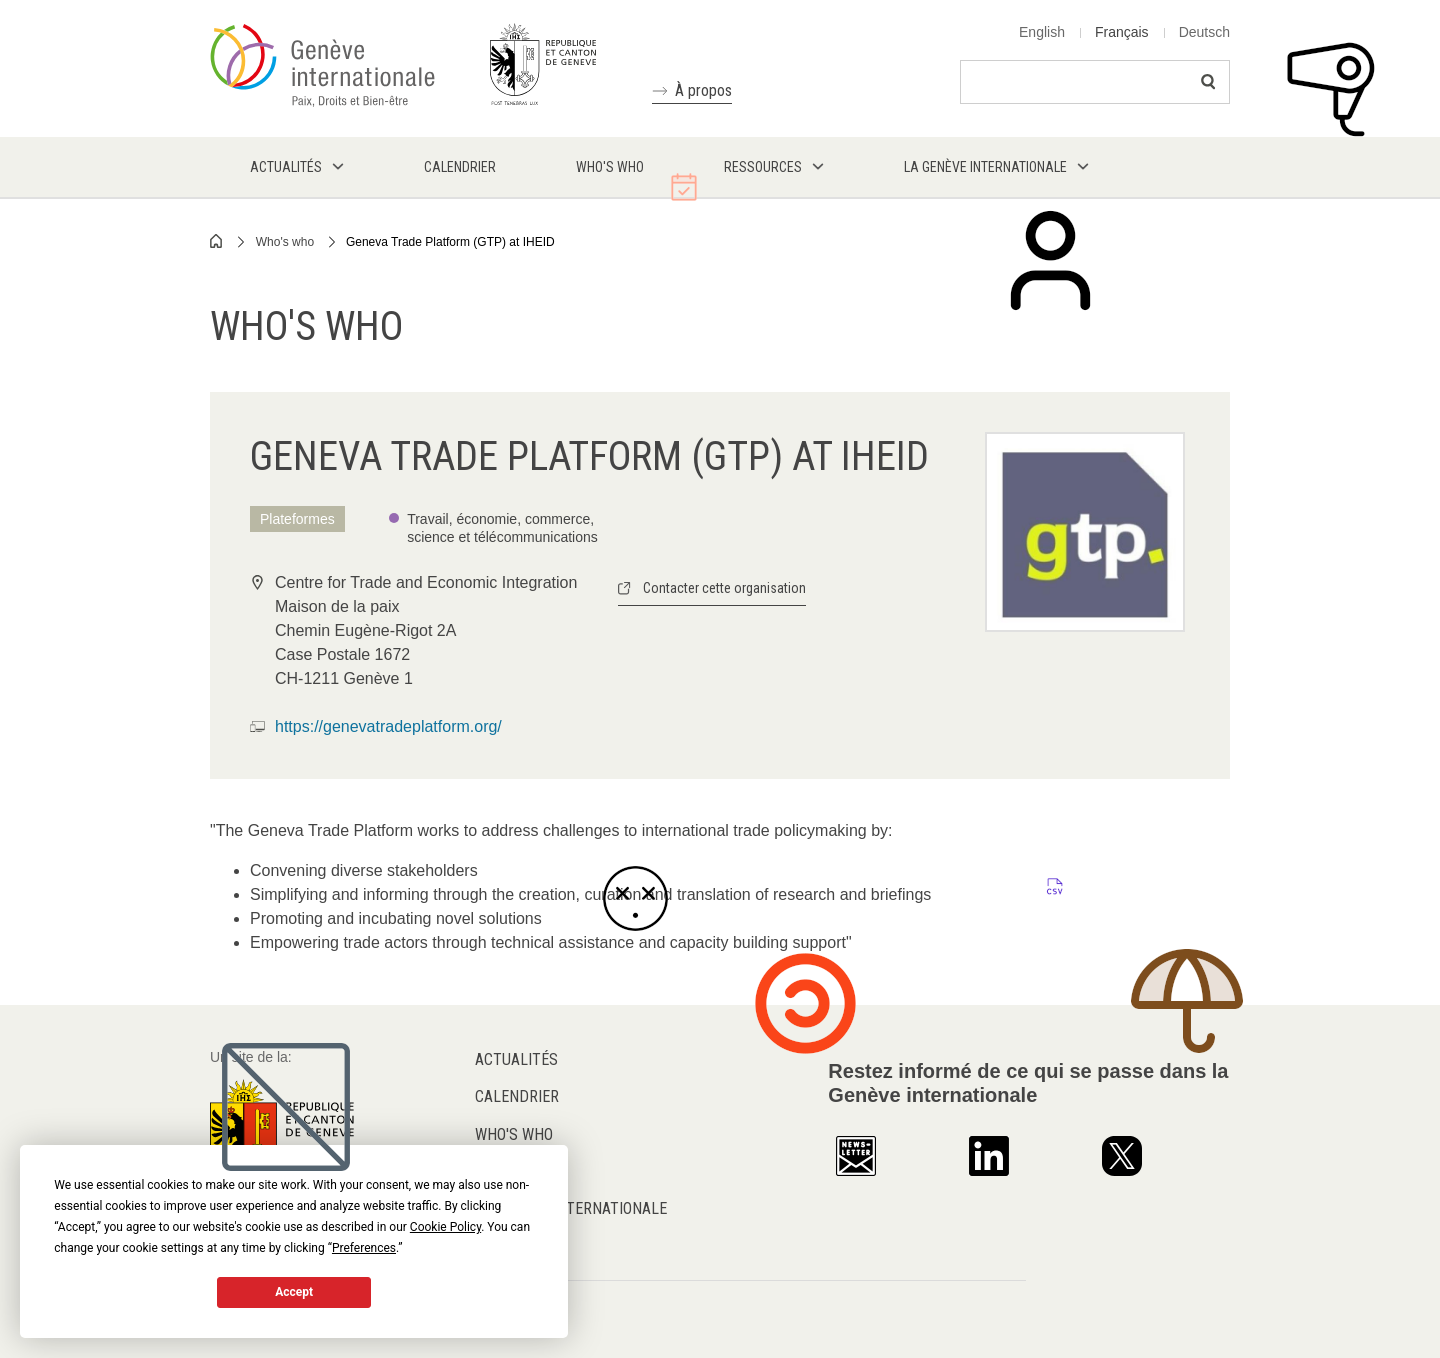  Describe the element at coordinates (635, 898) in the screenshot. I see `indicates an error or failed action` at that location.